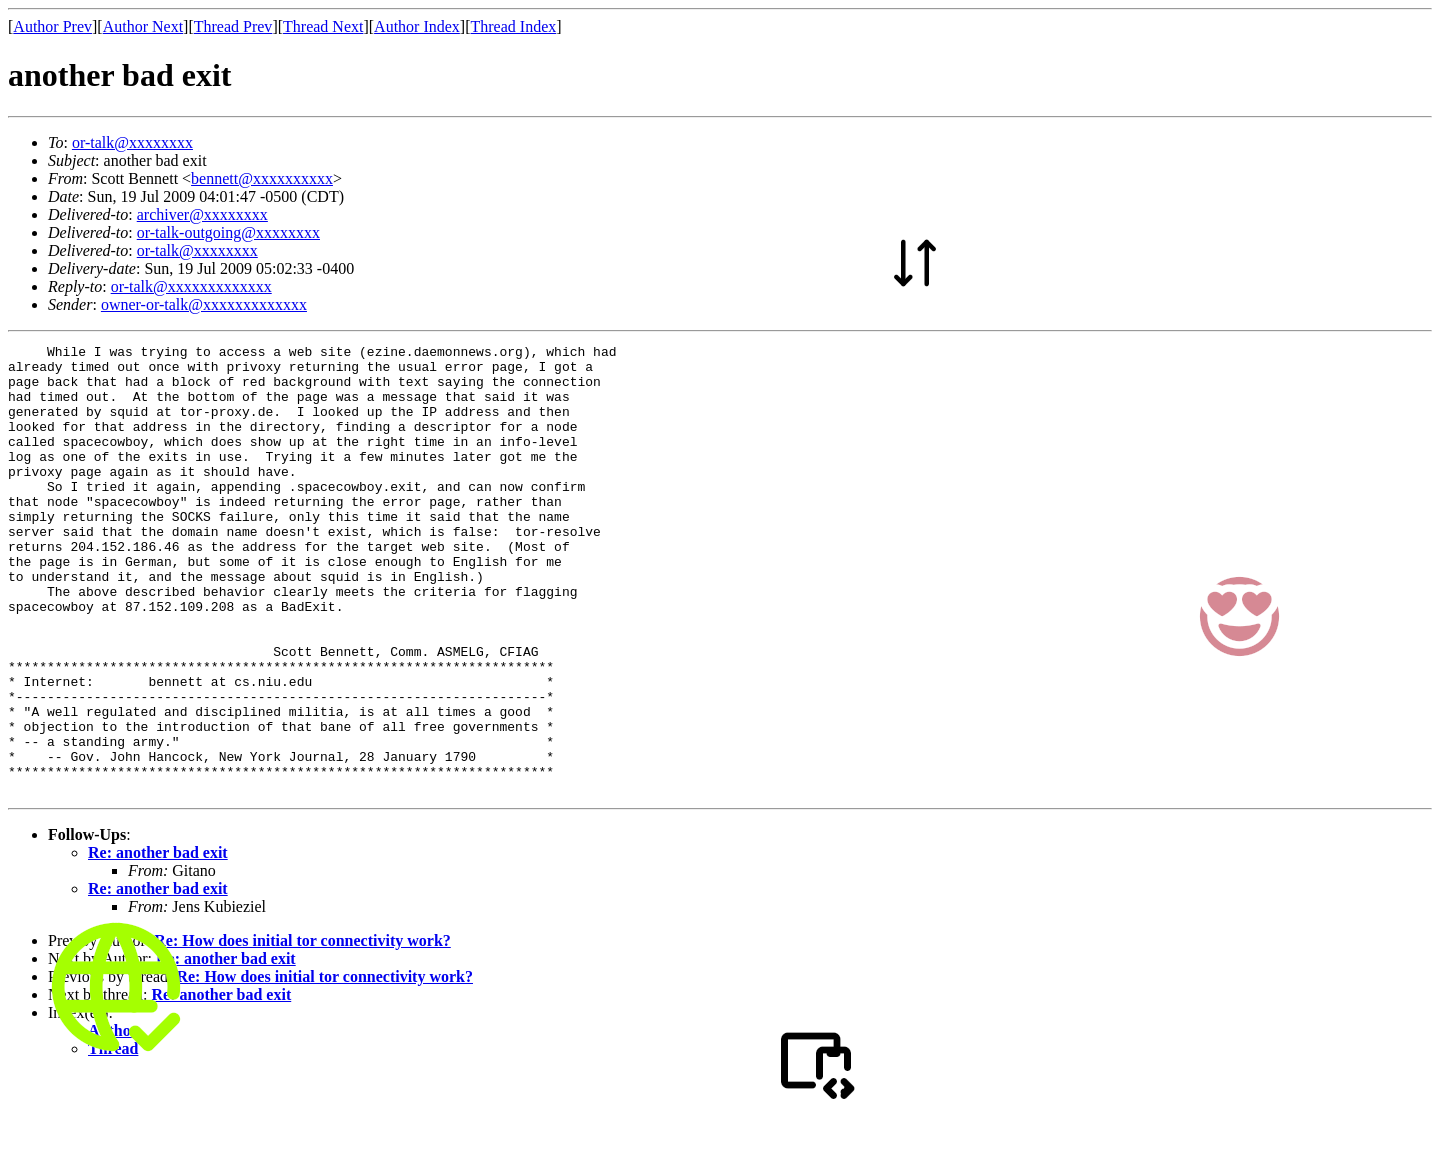 The image size is (1440, 1164). Describe the element at coordinates (116, 987) in the screenshot. I see `website or domain verified` at that location.